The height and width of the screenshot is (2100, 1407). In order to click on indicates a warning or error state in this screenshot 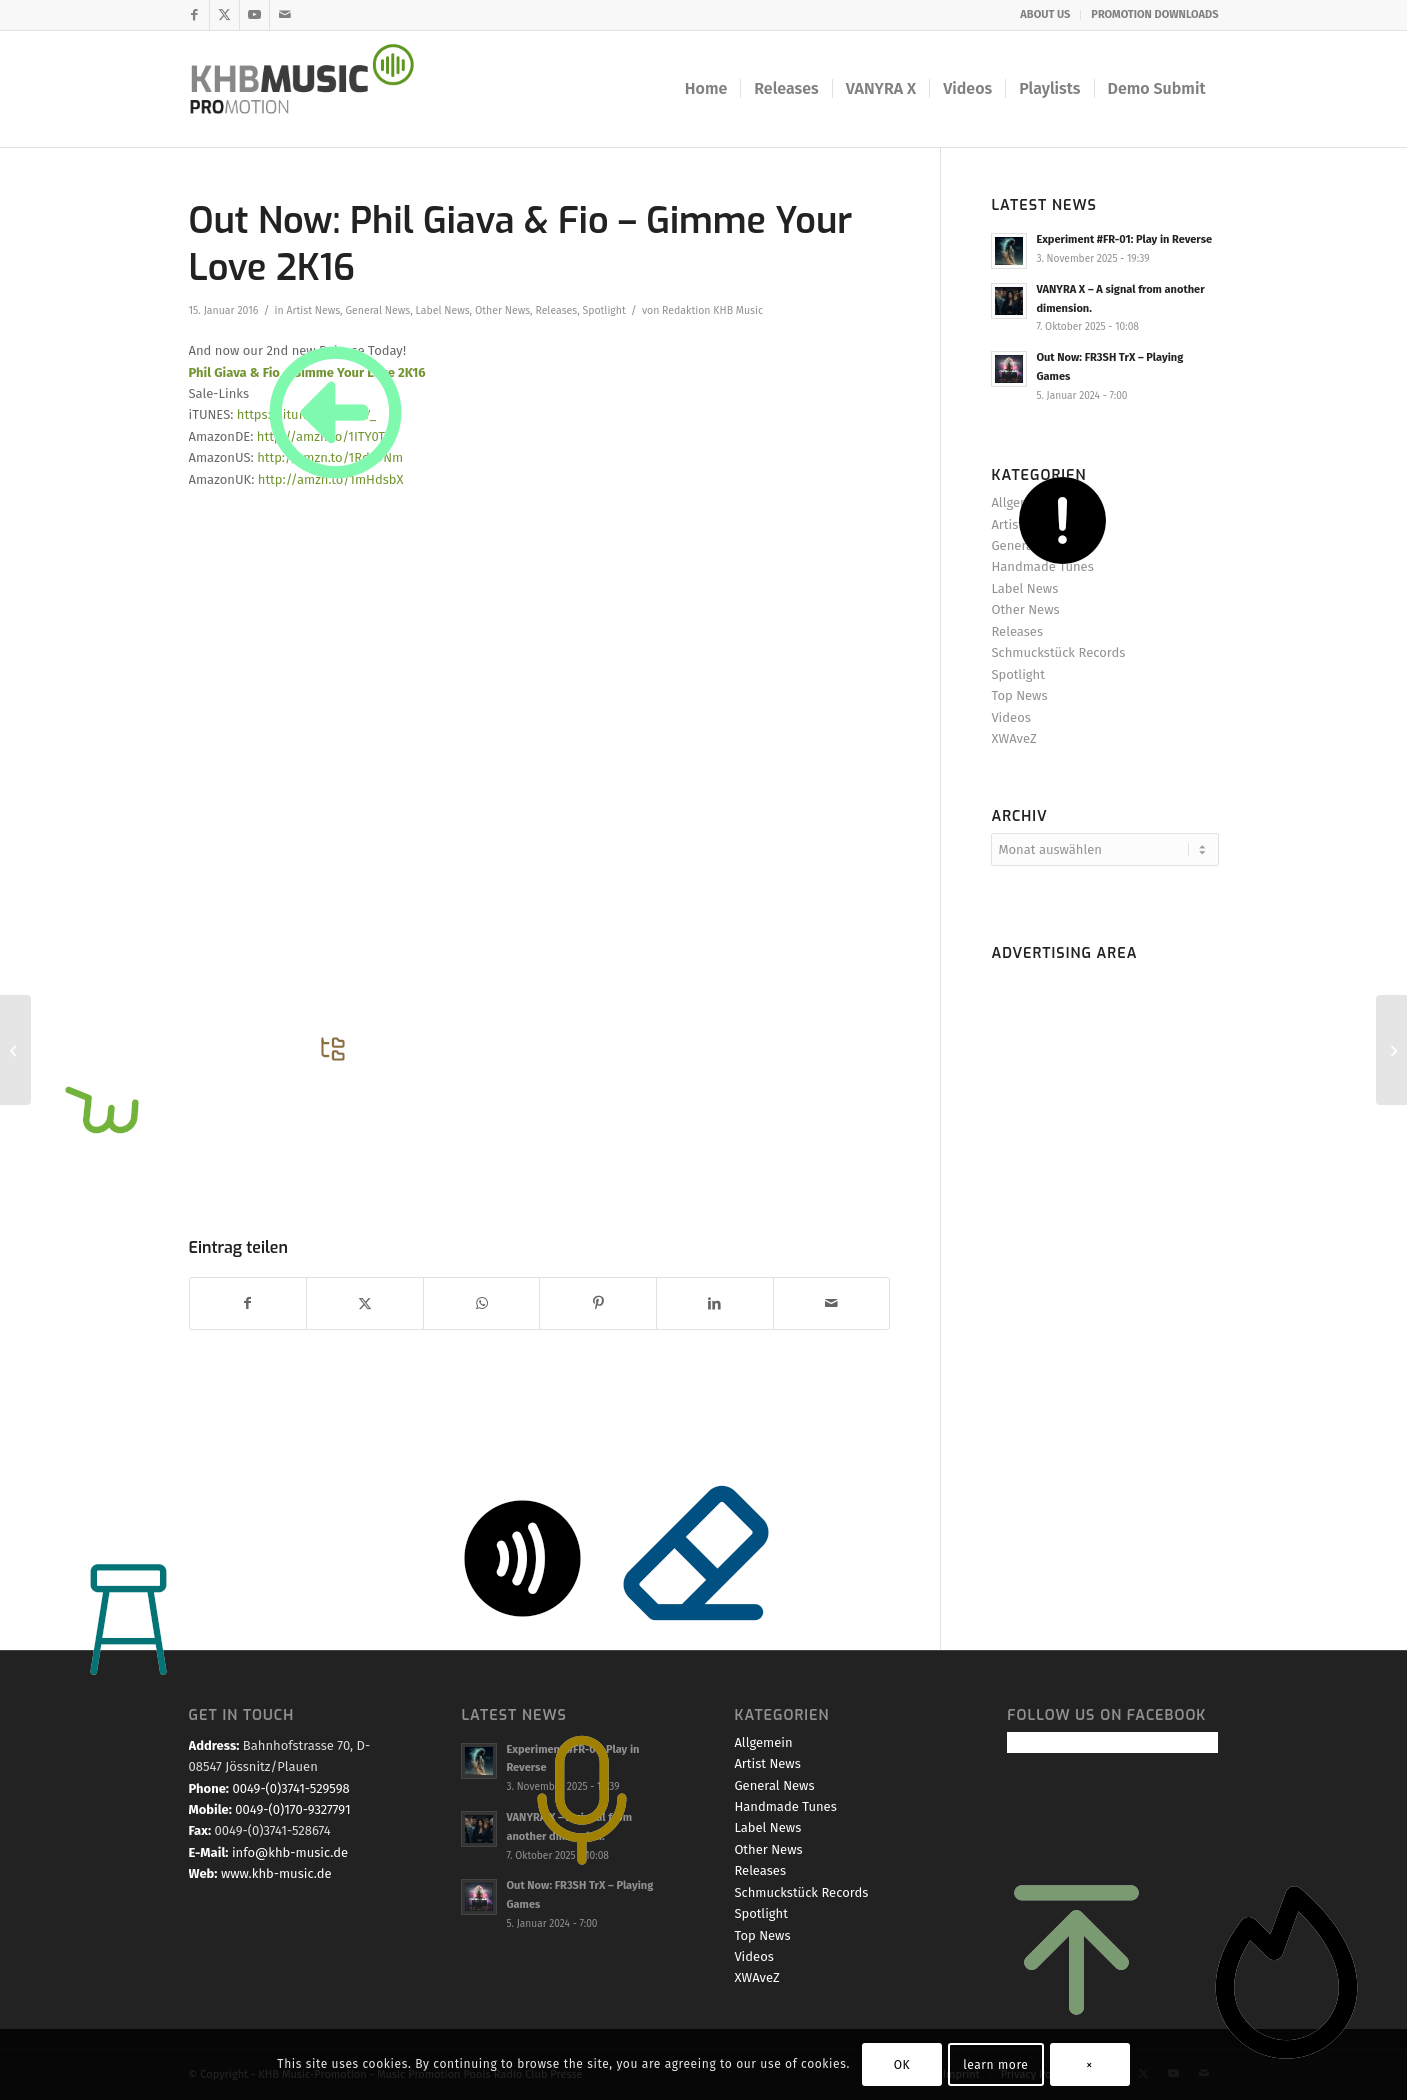, I will do `click(1062, 520)`.